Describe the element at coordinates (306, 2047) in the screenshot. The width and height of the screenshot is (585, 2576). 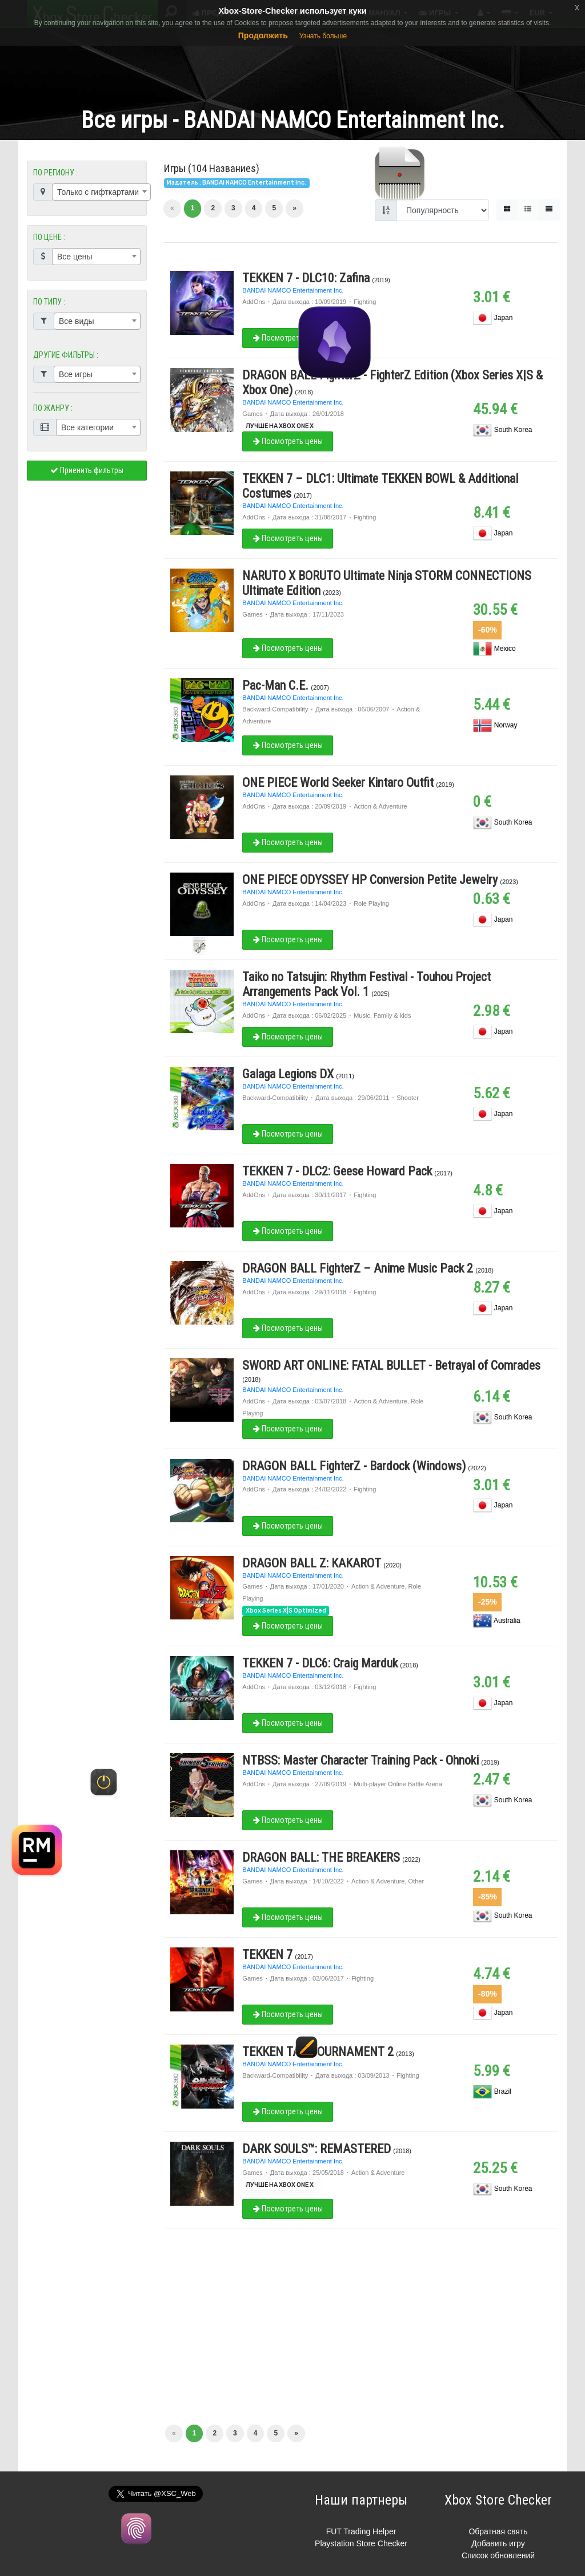
I see `open pages document editor` at that location.